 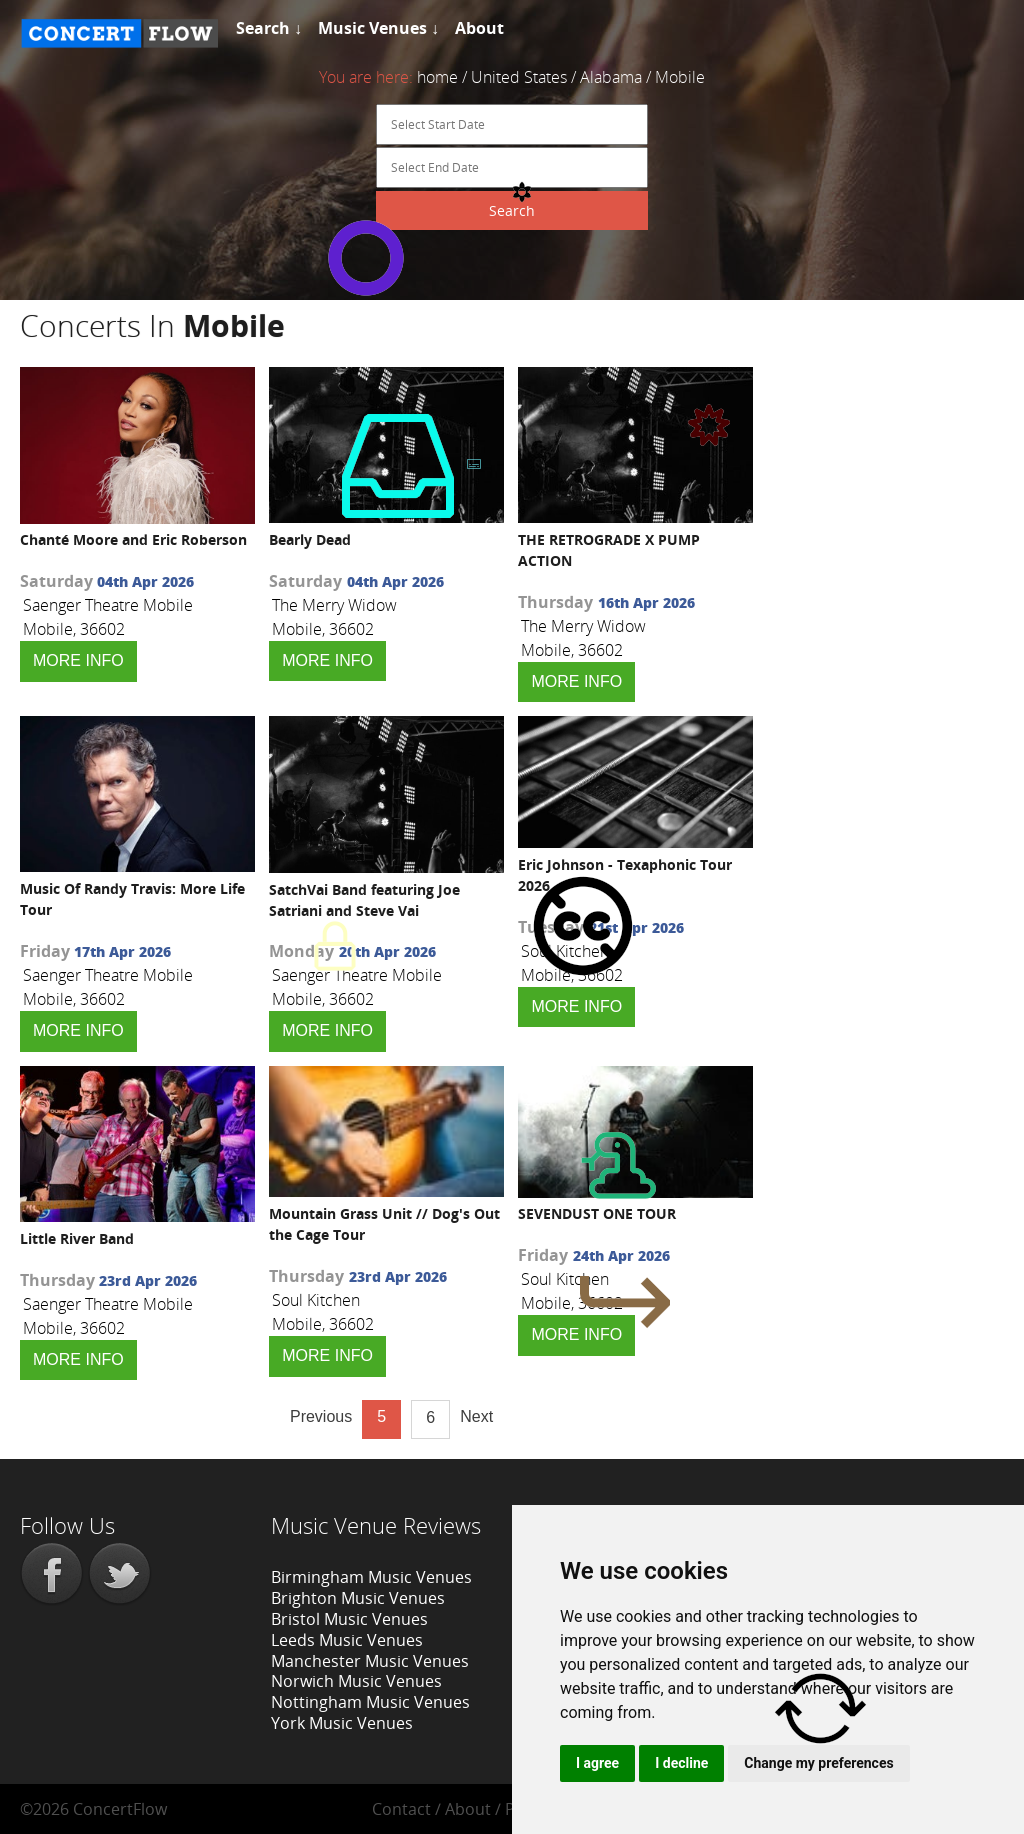 I want to click on indent selected text or code, so click(x=625, y=1303).